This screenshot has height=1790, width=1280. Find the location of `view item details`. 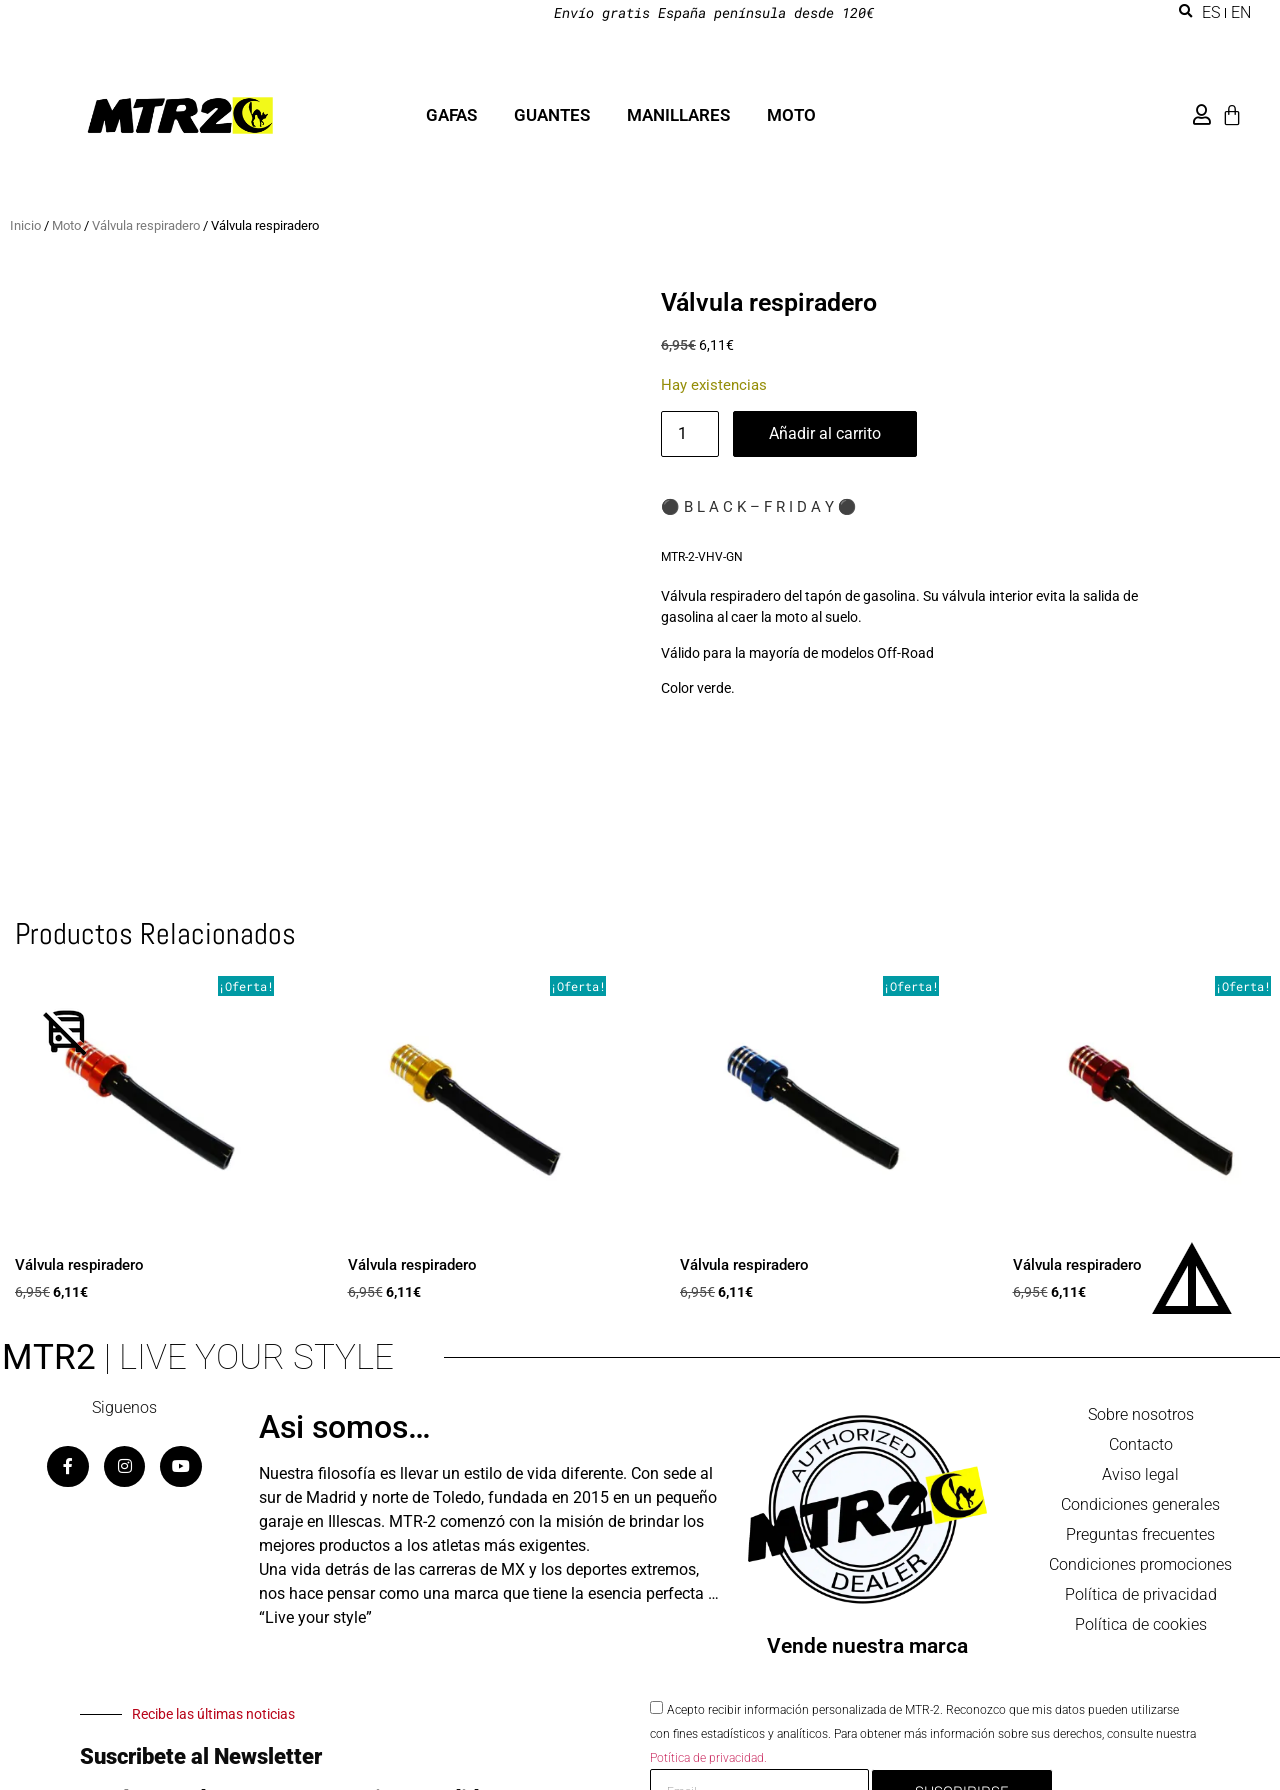

view item details is located at coordinates (1192, 1278).